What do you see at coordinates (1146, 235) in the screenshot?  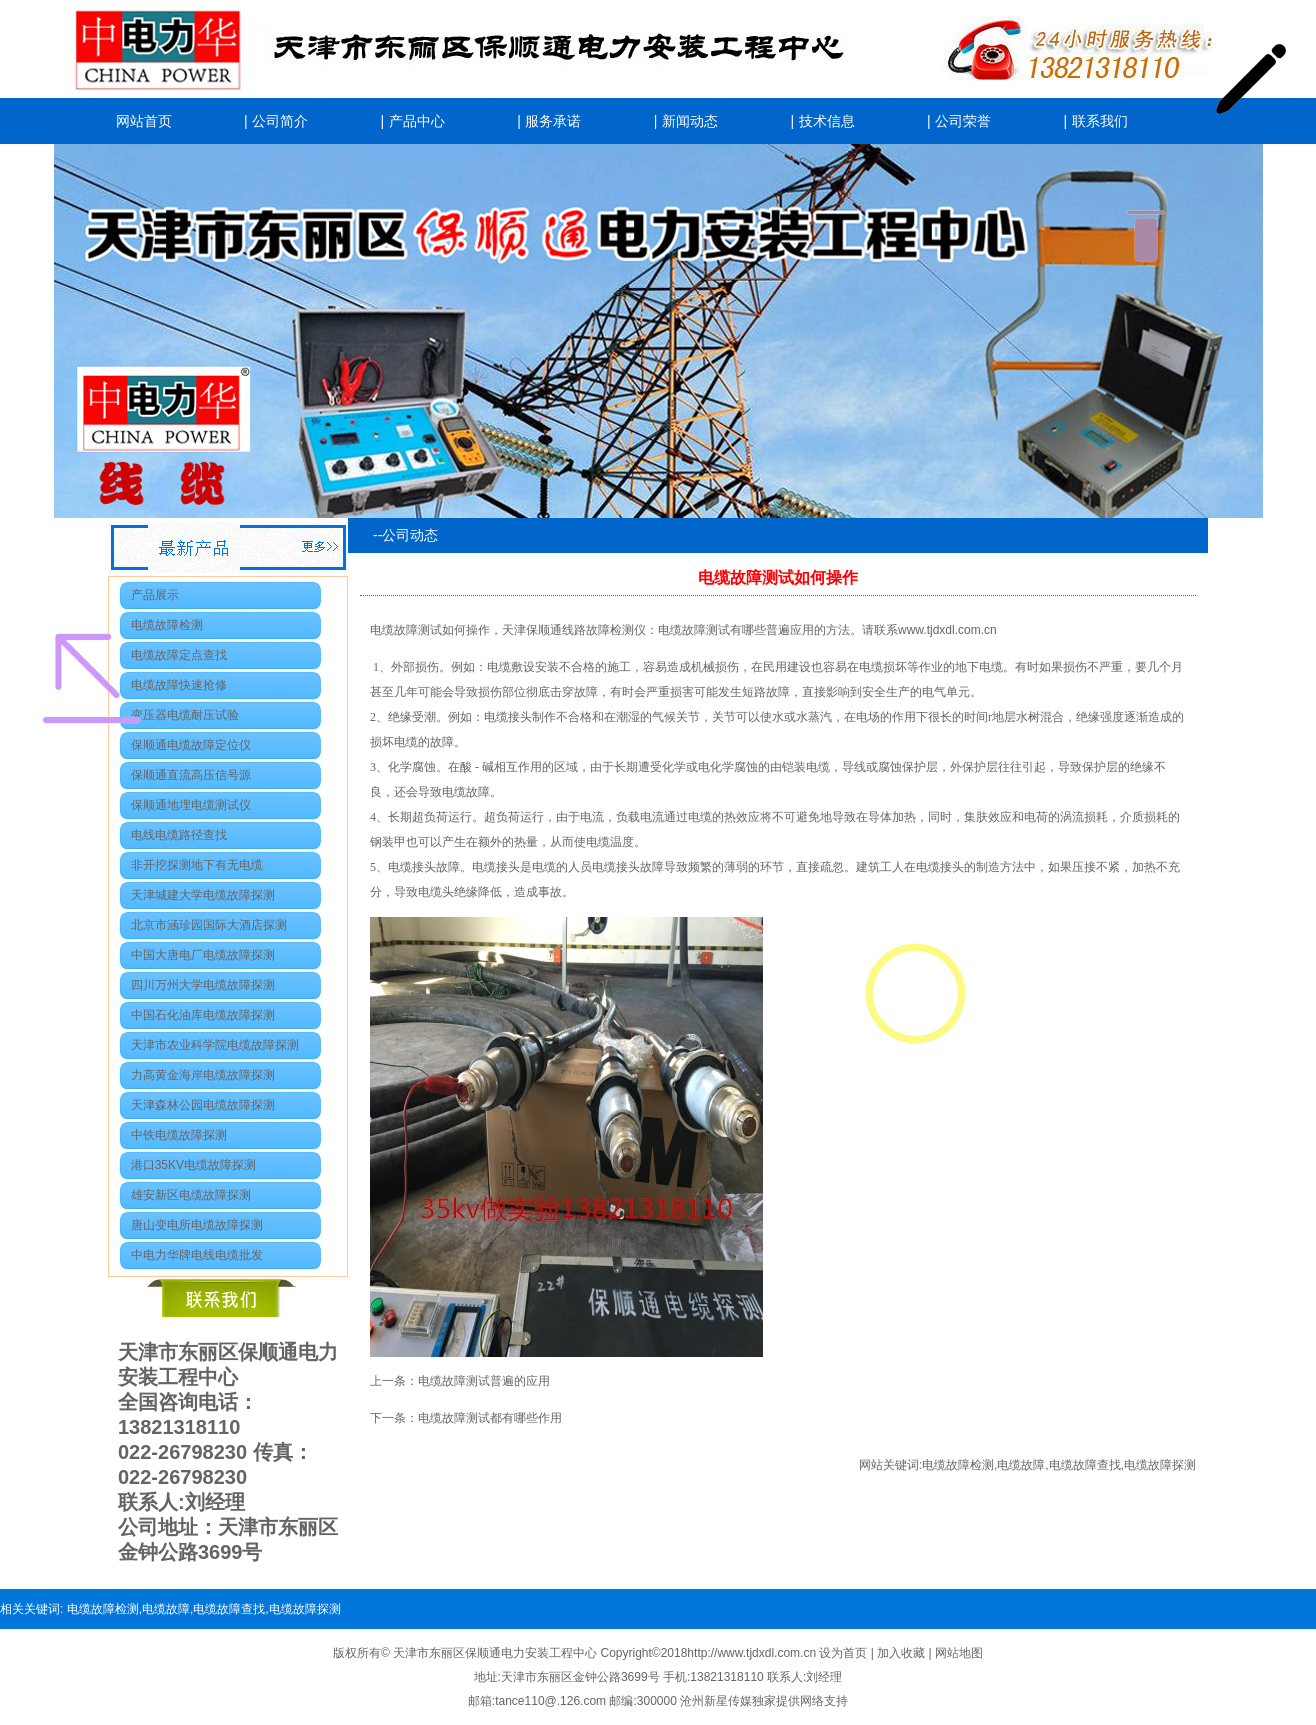 I see `align object to top edge` at bounding box center [1146, 235].